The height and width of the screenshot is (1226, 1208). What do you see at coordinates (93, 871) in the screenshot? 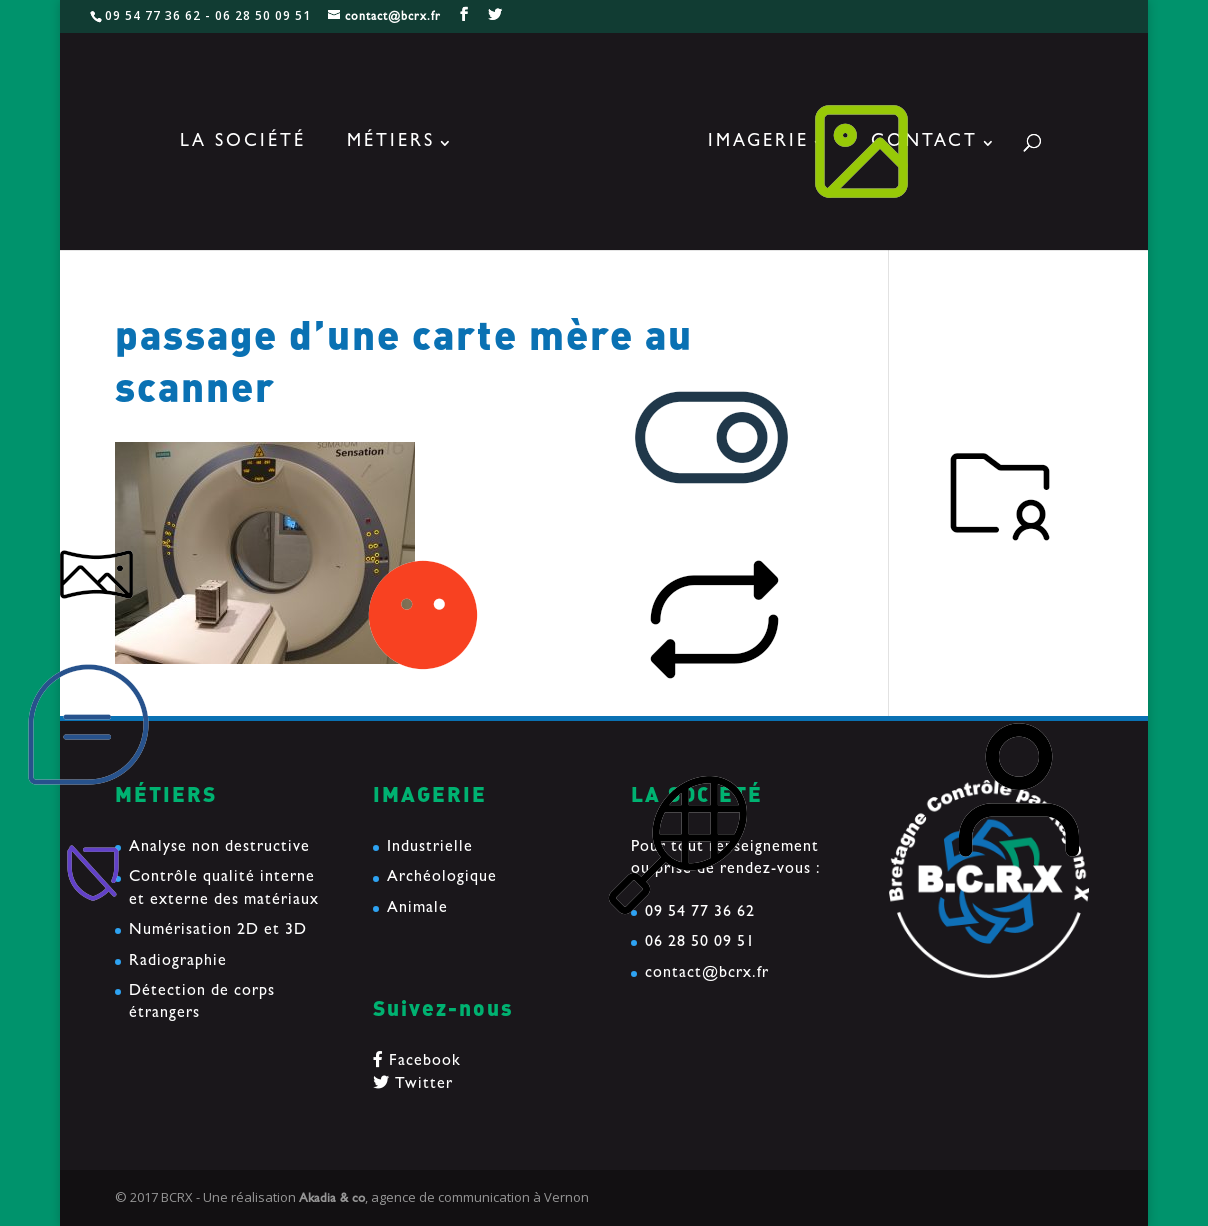
I see `security or protection is disabled` at bounding box center [93, 871].